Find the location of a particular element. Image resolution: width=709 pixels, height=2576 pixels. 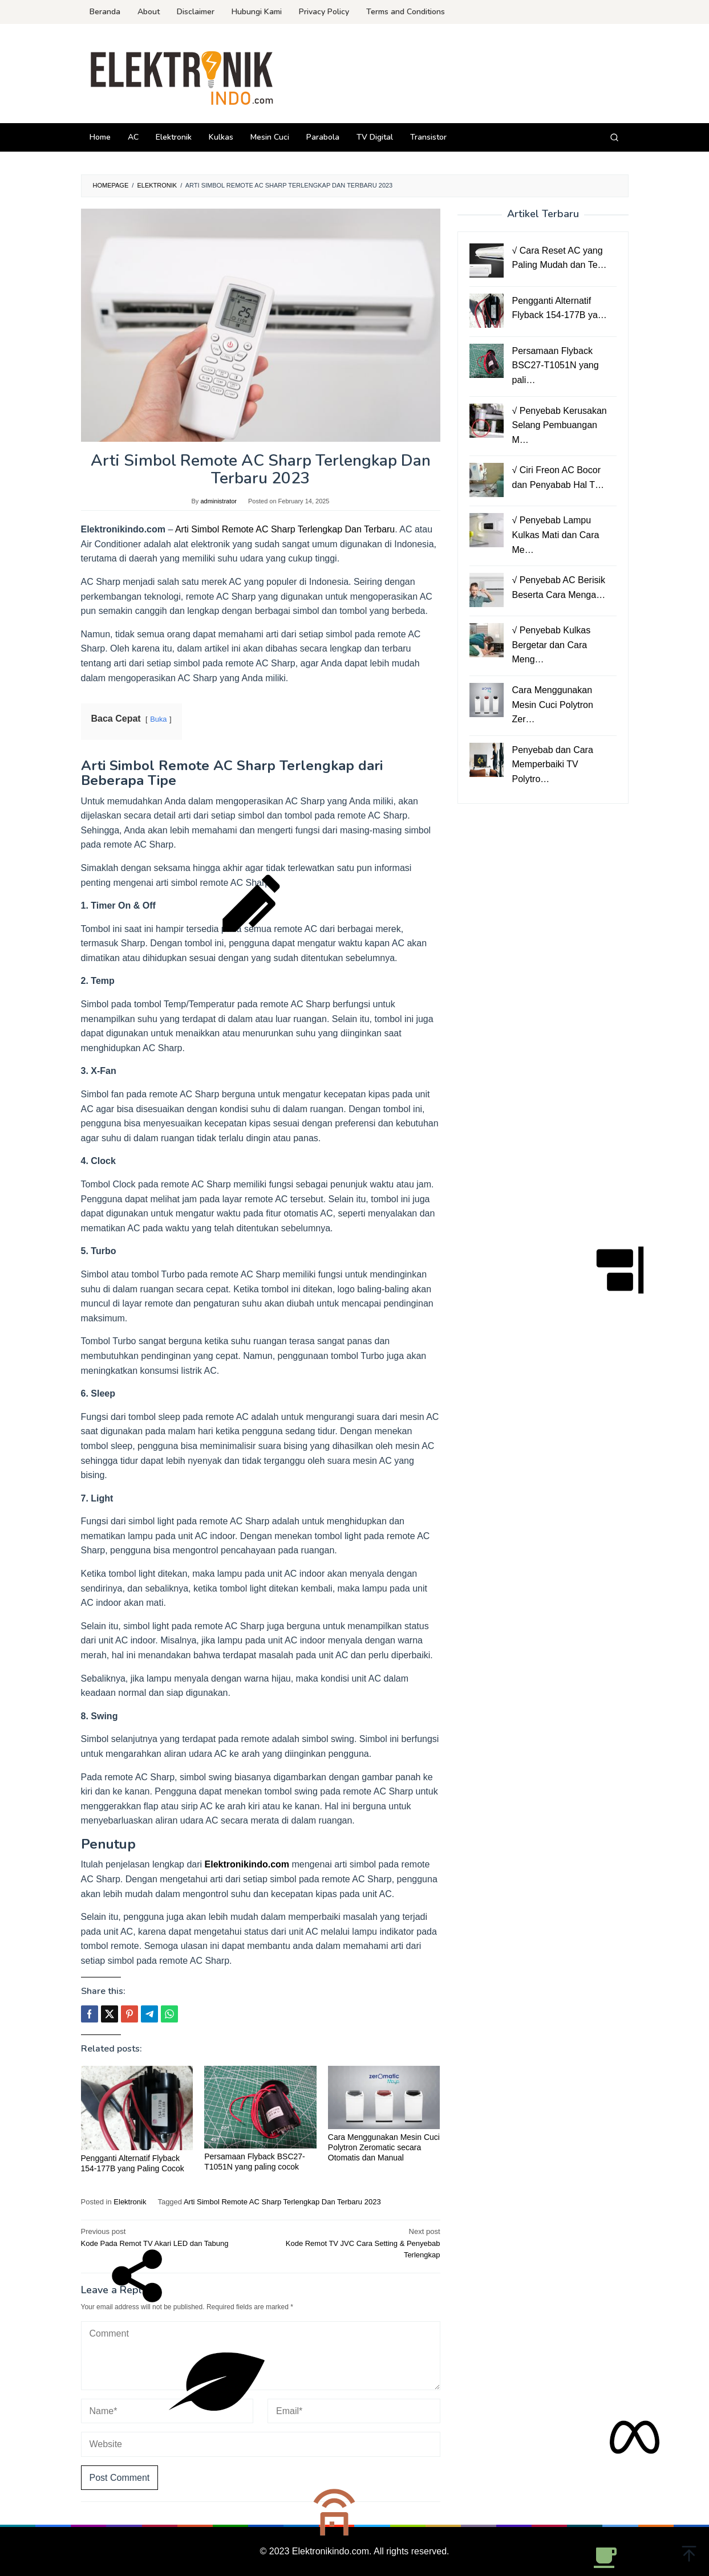

edit or compose new content is located at coordinates (250, 904).